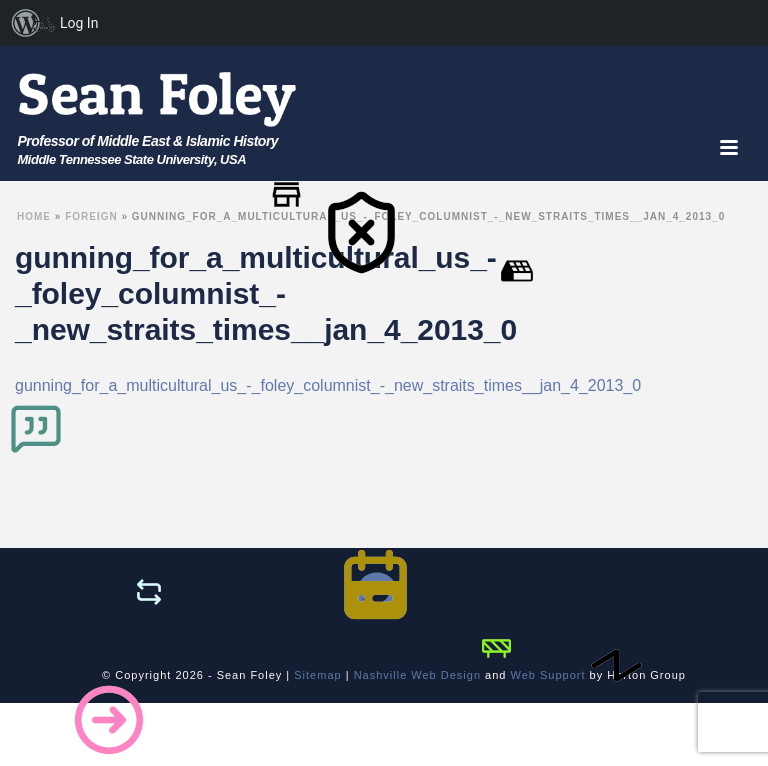 This screenshot has height=766, width=768. I want to click on browse or open the store, so click(286, 194).